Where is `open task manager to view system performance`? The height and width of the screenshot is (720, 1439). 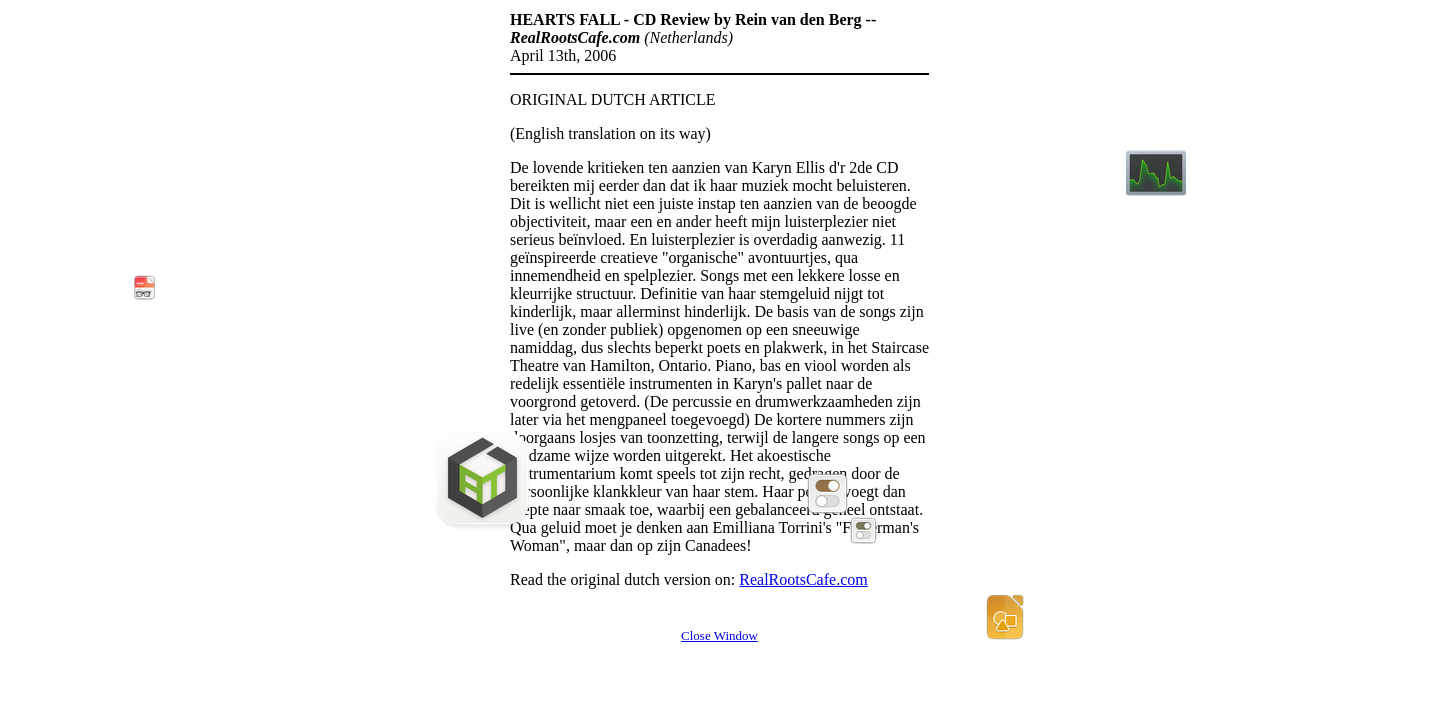
open task manager to view system performance is located at coordinates (1156, 173).